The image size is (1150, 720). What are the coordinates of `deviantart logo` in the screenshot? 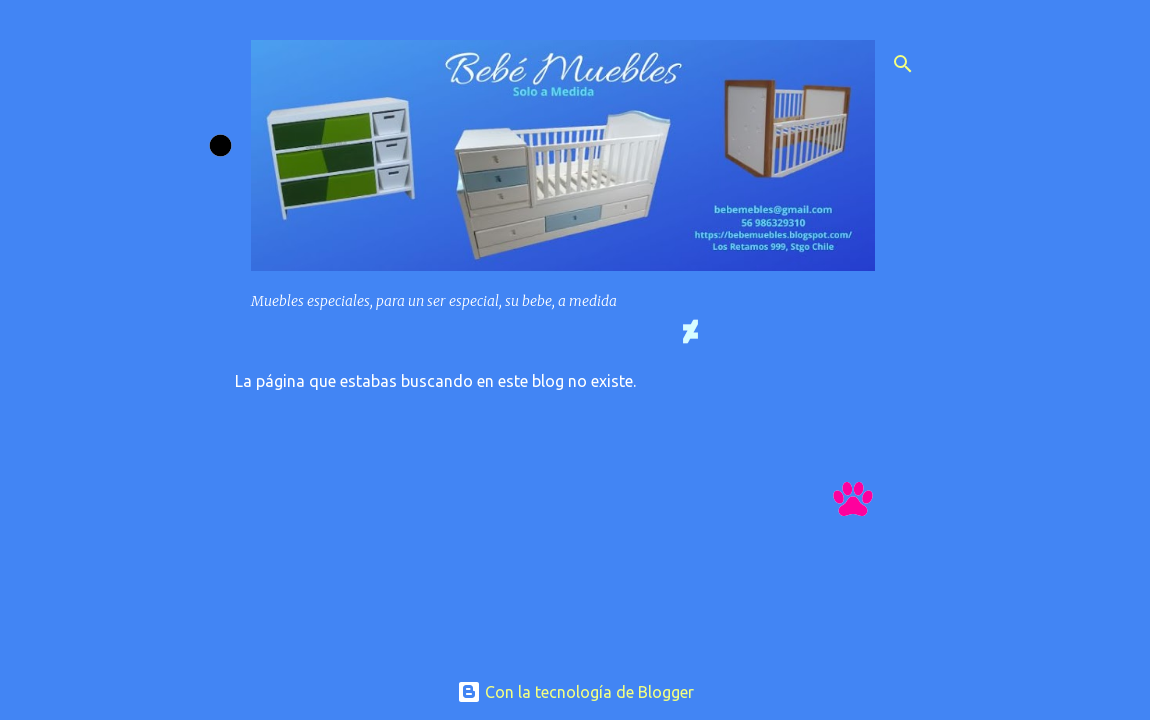 It's located at (690, 331).